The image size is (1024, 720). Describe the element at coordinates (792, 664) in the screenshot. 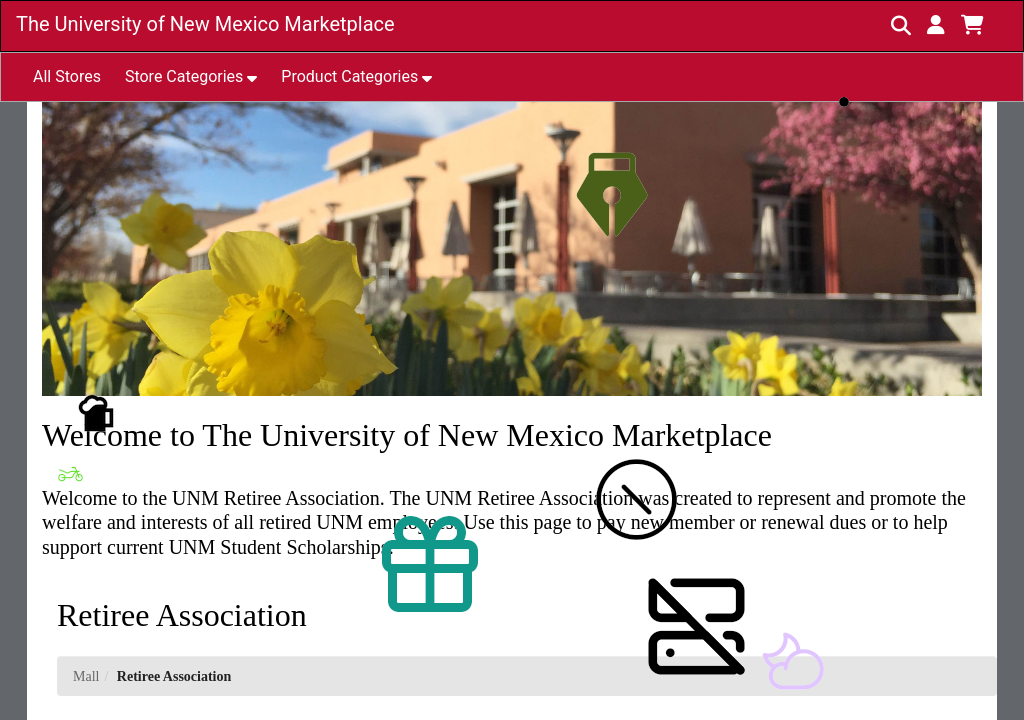

I see `indicates nighttime or evening weather conditions` at that location.